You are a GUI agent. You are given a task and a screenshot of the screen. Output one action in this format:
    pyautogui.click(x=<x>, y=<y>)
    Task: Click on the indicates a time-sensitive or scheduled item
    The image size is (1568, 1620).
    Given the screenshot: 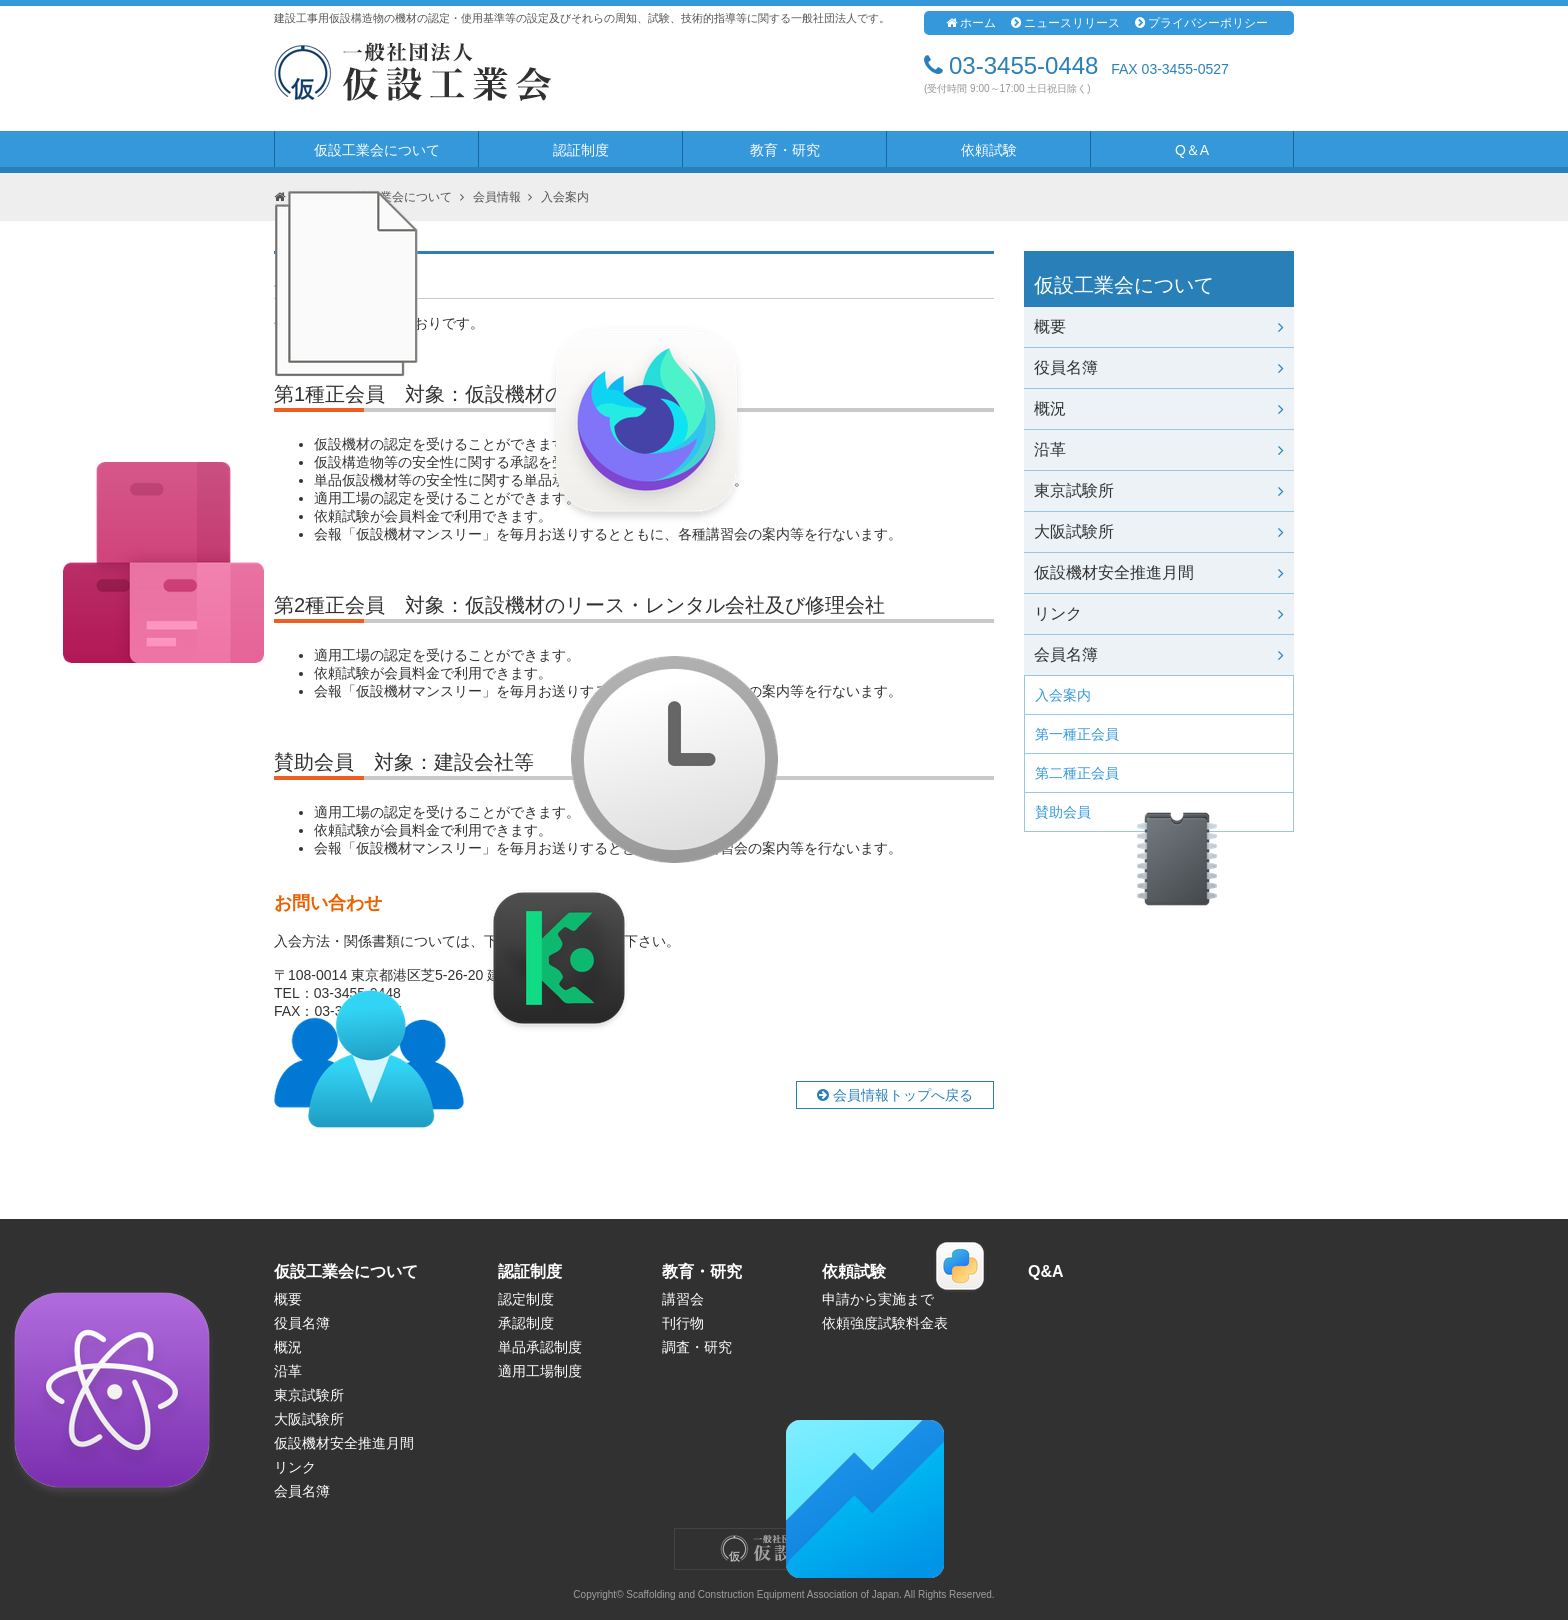 What is the action you would take?
    pyautogui.click(x=674, y=759)
    